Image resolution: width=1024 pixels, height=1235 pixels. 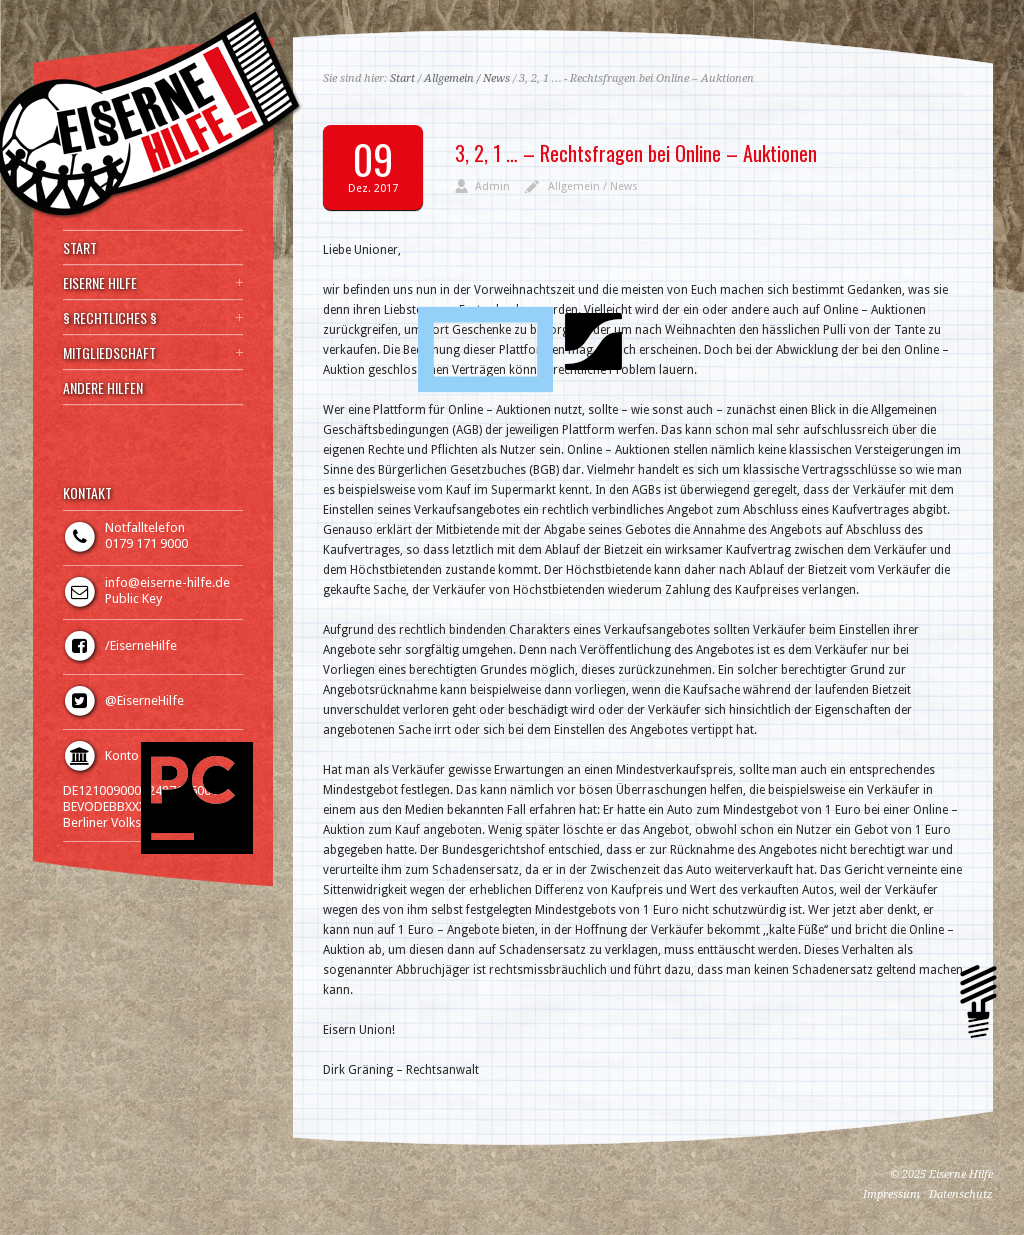 I want to click on lumen technologies company logo, so click(x=978, y=1001).